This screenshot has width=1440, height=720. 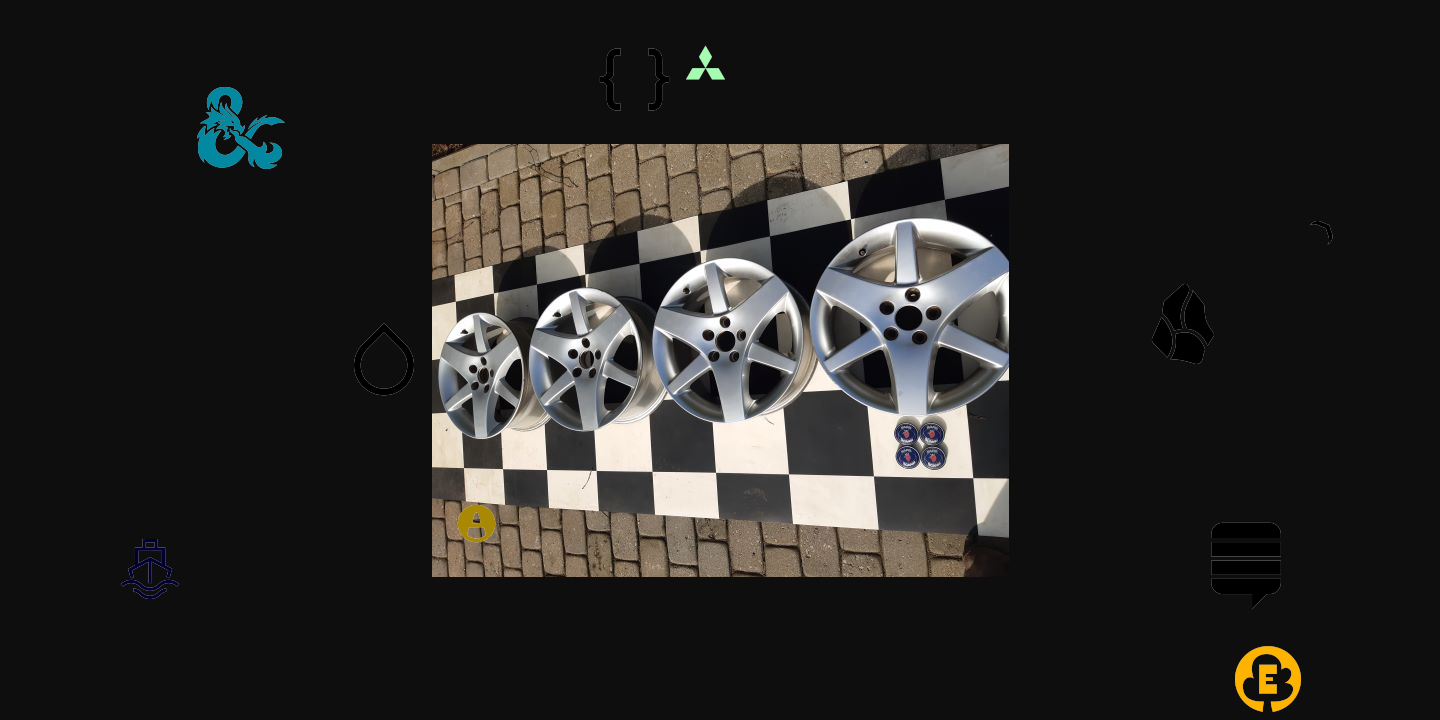 I want to click on Mitsubishi brand logo, so click(x=705, y=62).